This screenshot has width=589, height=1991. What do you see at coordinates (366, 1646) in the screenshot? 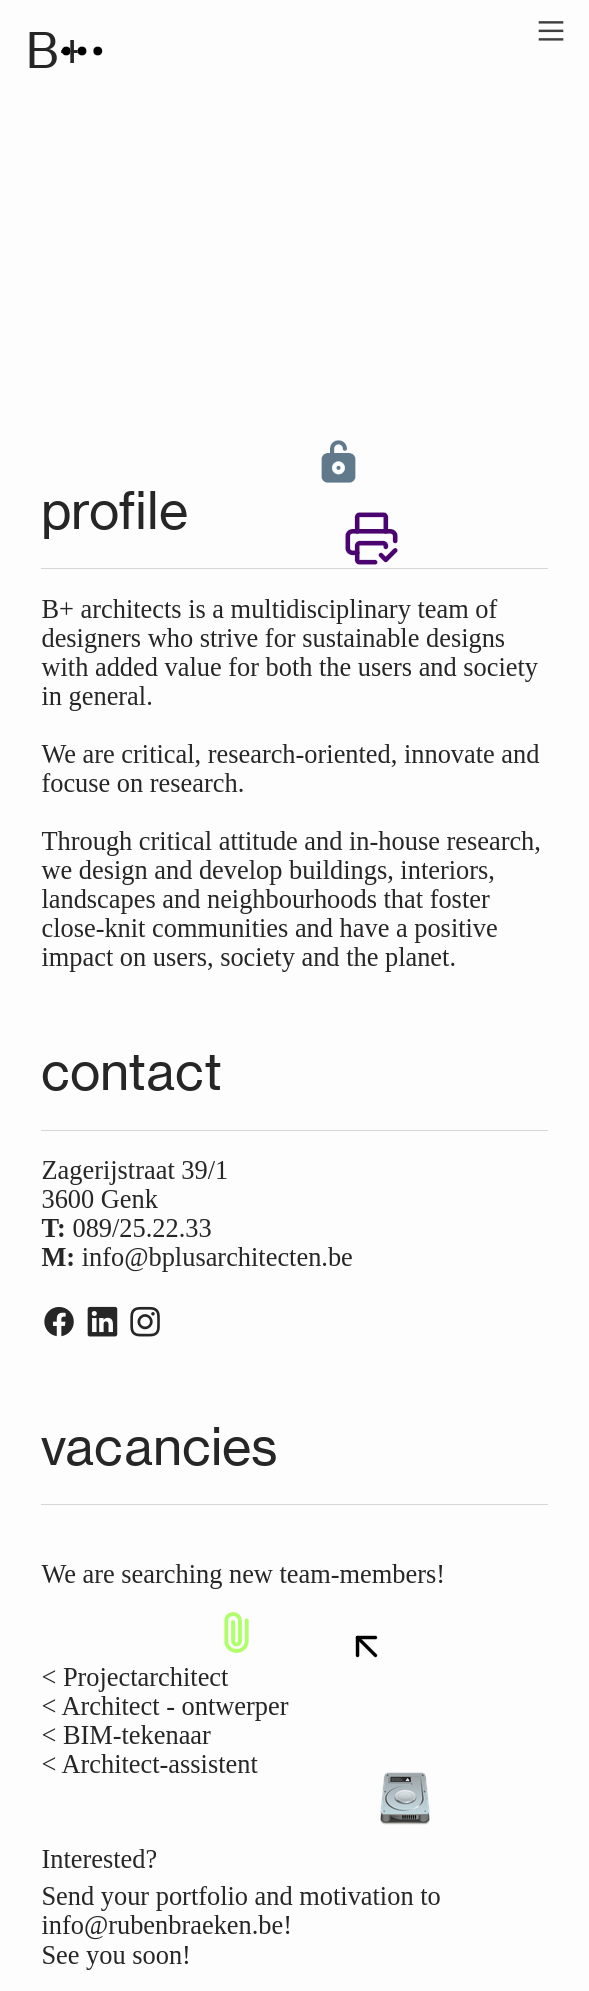
I see `navigate back to previous screen` at bounding box center [366, 1646].